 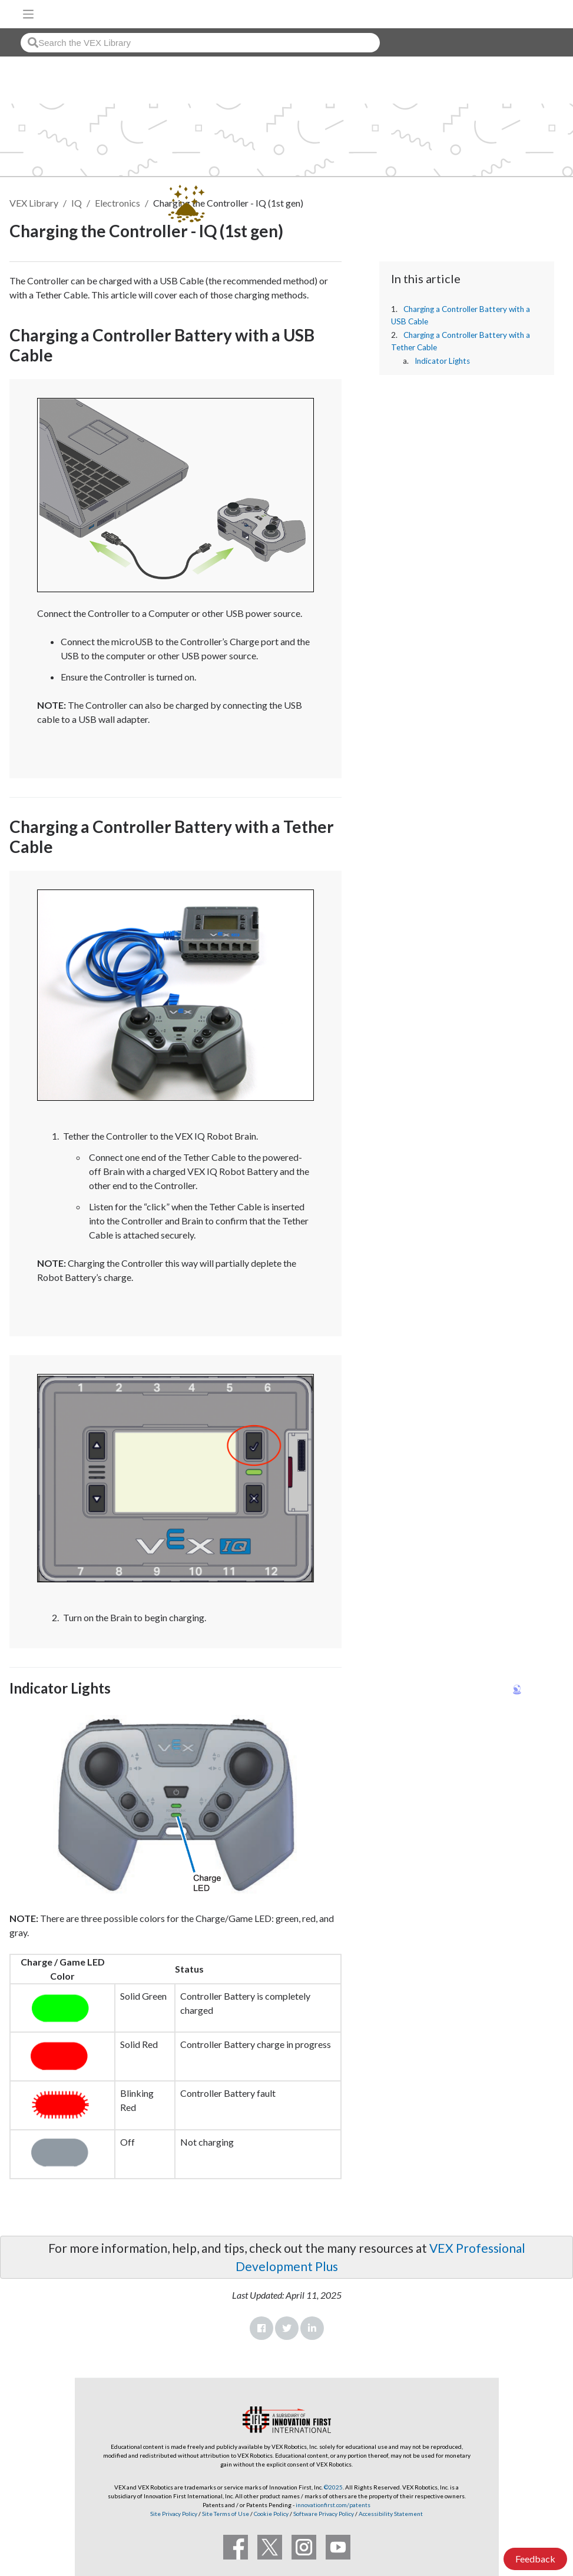 What do you see at coordinates (517, 1689) in the screenshot?
I see `view predictions or fortune features` at bounding box center [517, 1689].